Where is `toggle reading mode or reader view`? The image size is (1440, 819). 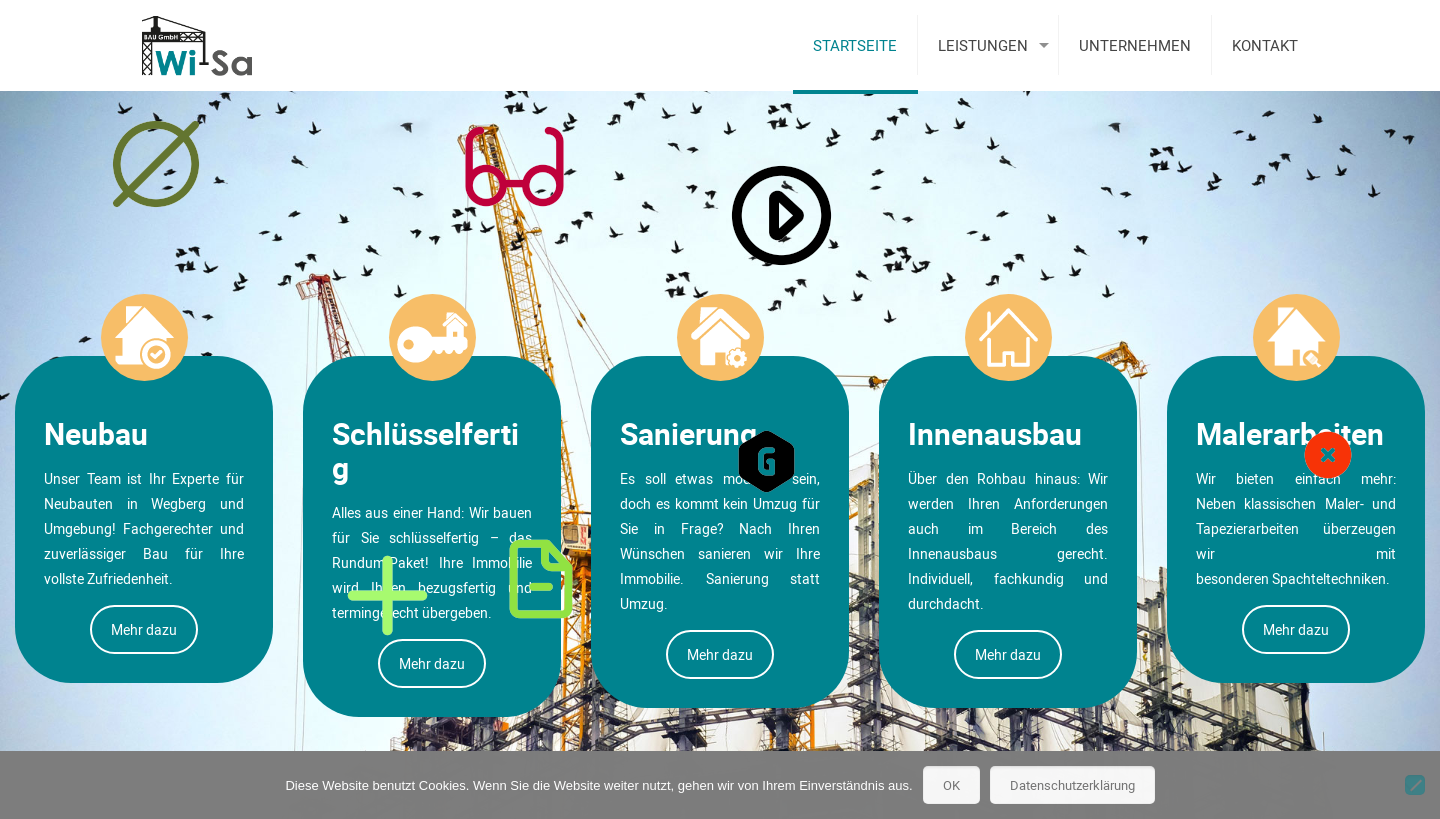
toggle reading mode or reader view is located at coordinates (514, 168).